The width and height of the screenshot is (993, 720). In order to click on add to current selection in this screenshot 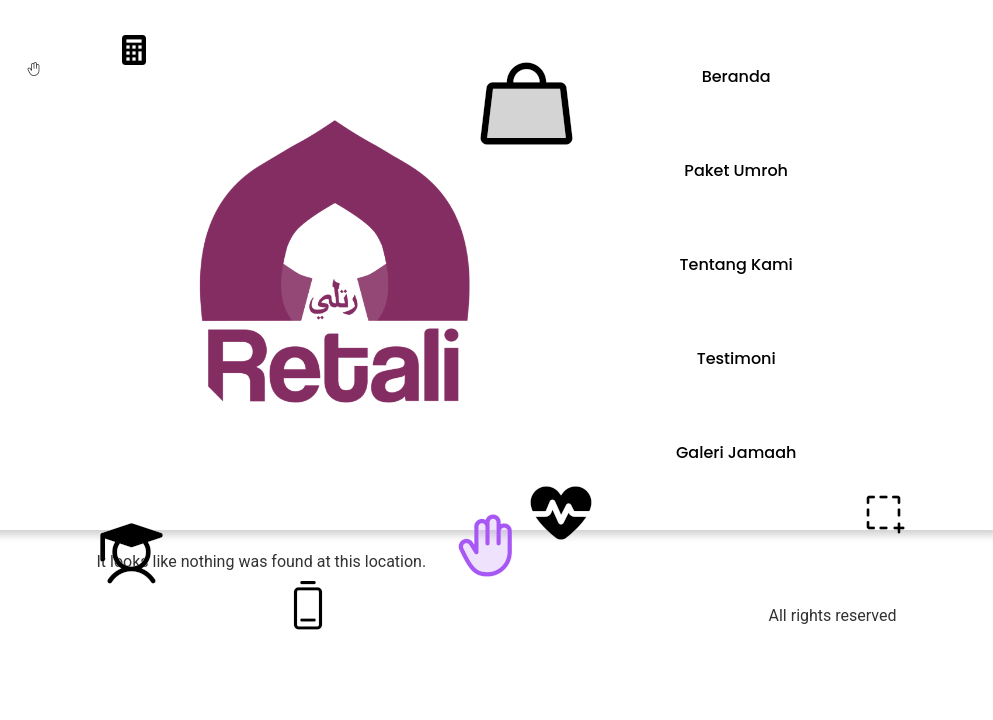, I will do `click(883, 512)`.